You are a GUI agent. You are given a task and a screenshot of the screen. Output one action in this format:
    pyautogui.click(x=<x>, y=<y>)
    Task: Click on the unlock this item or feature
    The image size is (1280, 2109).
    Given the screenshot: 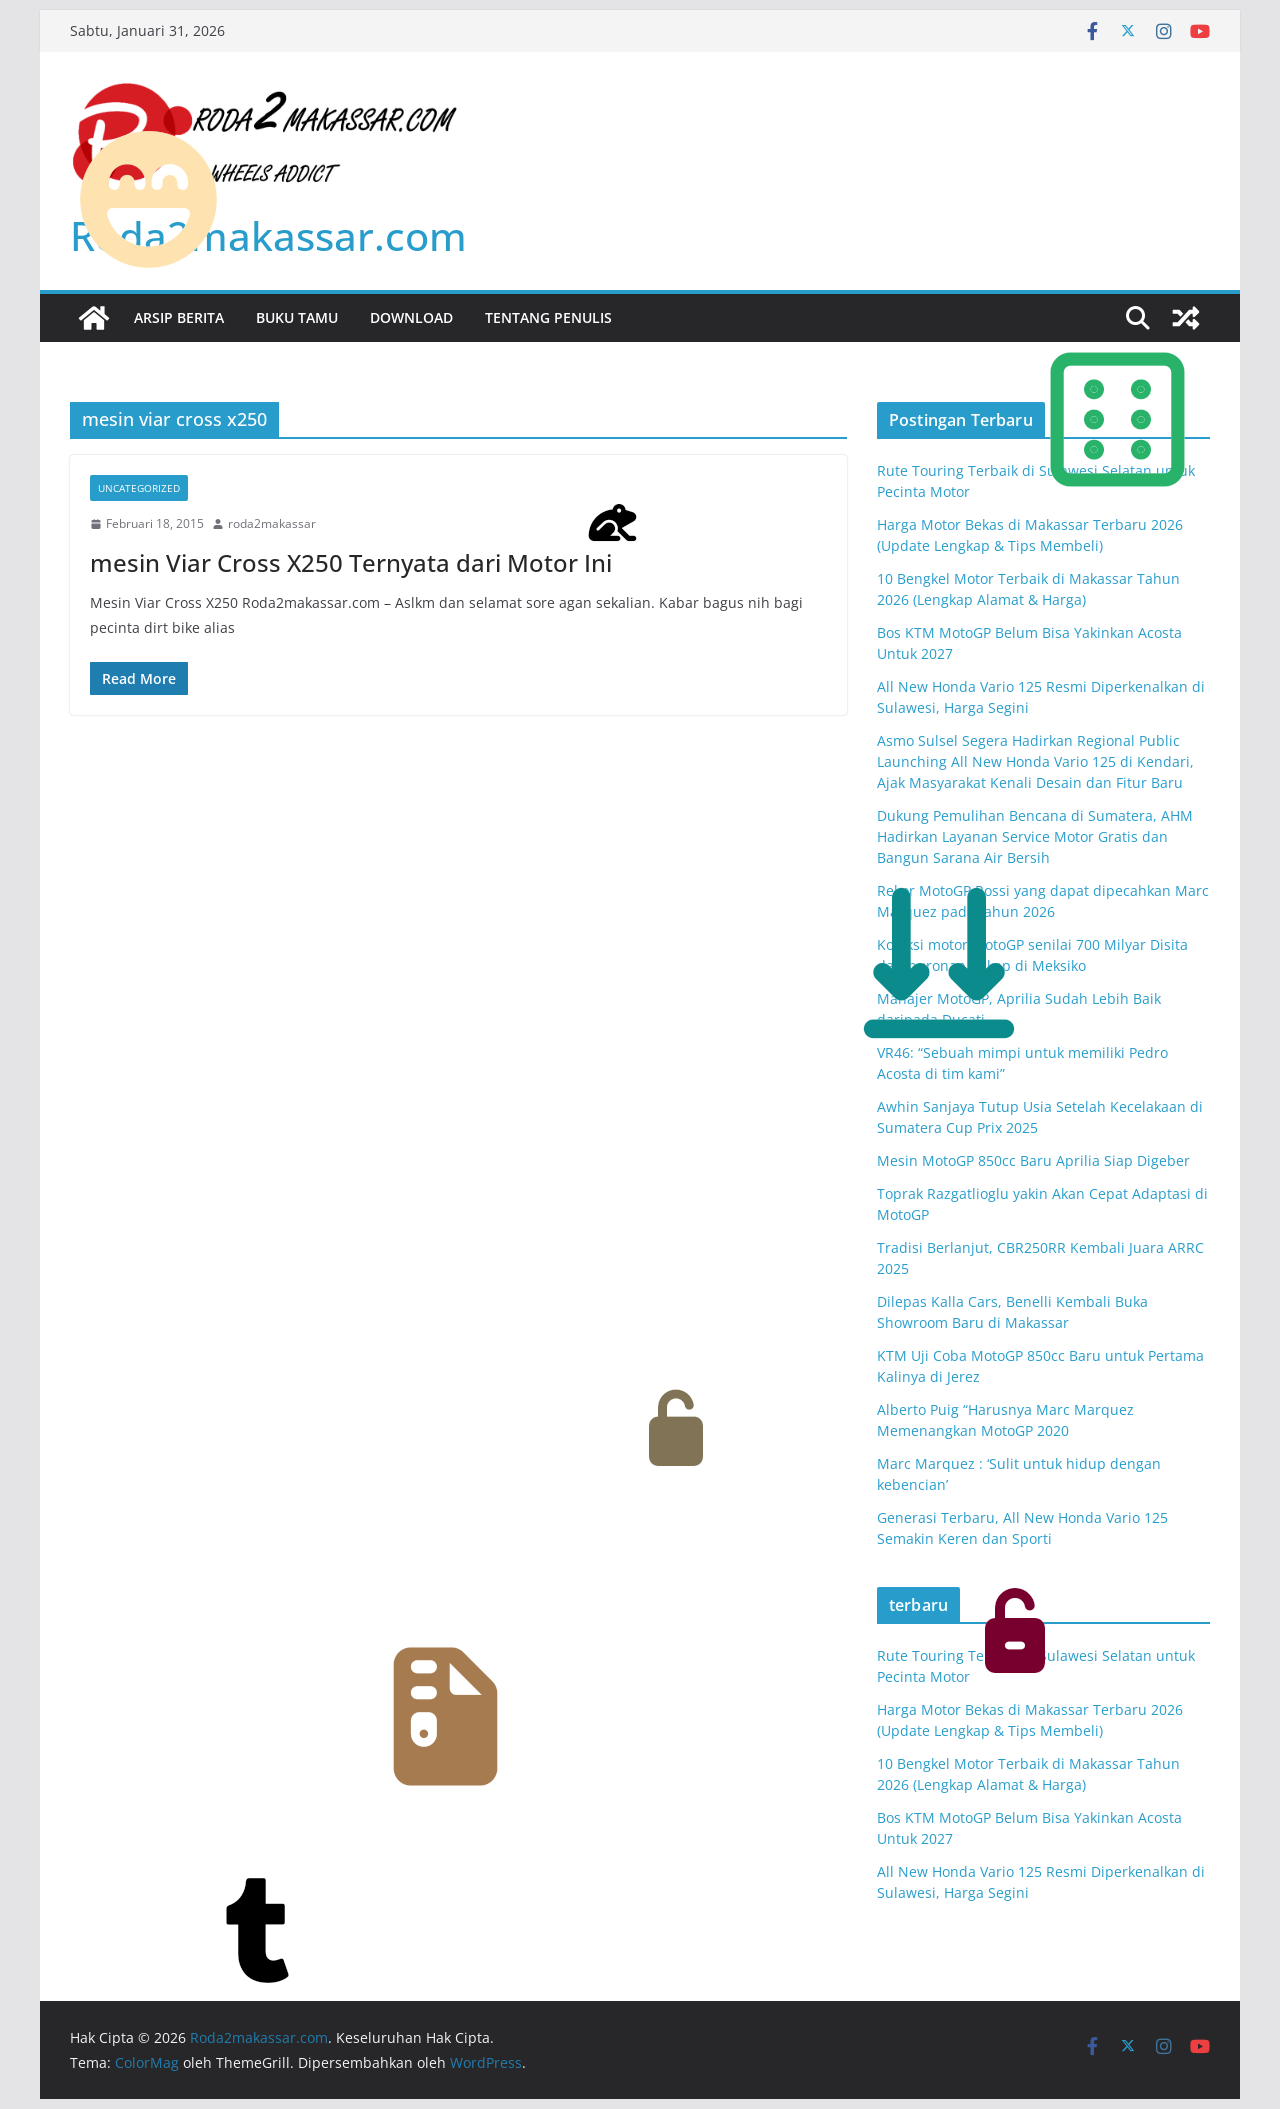 What is the action you would take?
    pyautogui.click(x=676, y=1430)
    